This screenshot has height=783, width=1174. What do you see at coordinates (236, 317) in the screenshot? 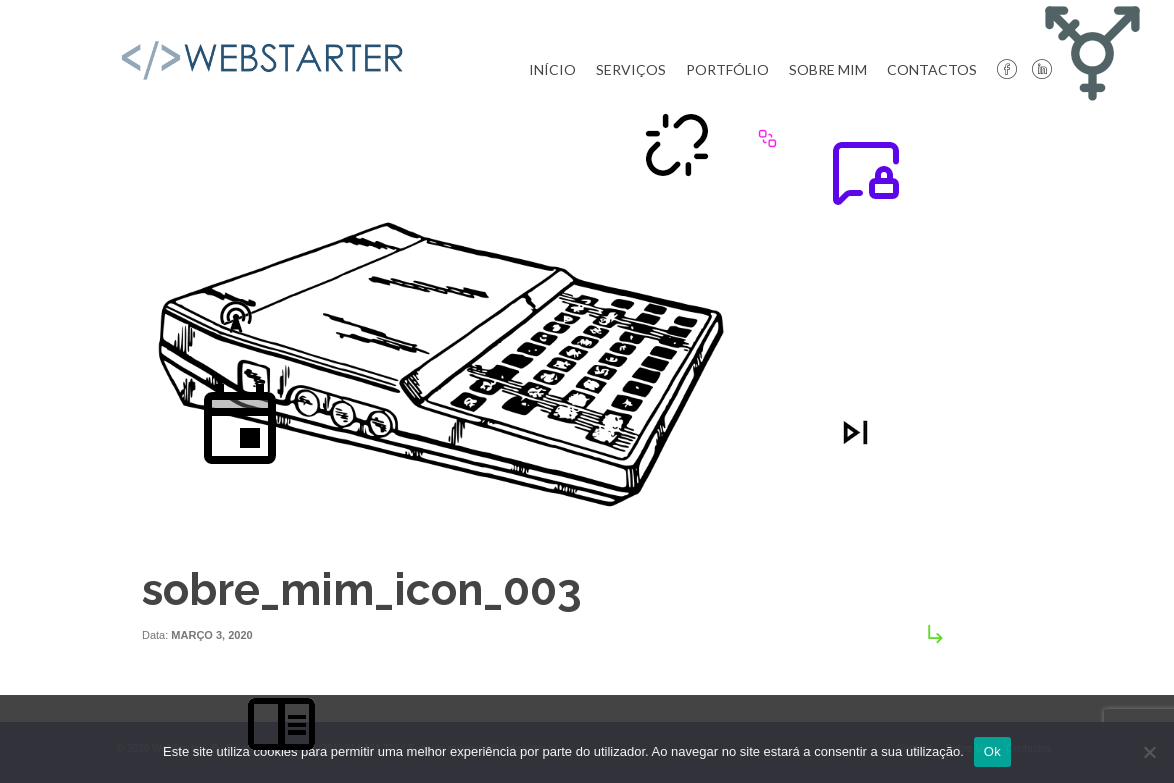
I see `access broadcast or radio tower settings` at bounding box center [236, 317].